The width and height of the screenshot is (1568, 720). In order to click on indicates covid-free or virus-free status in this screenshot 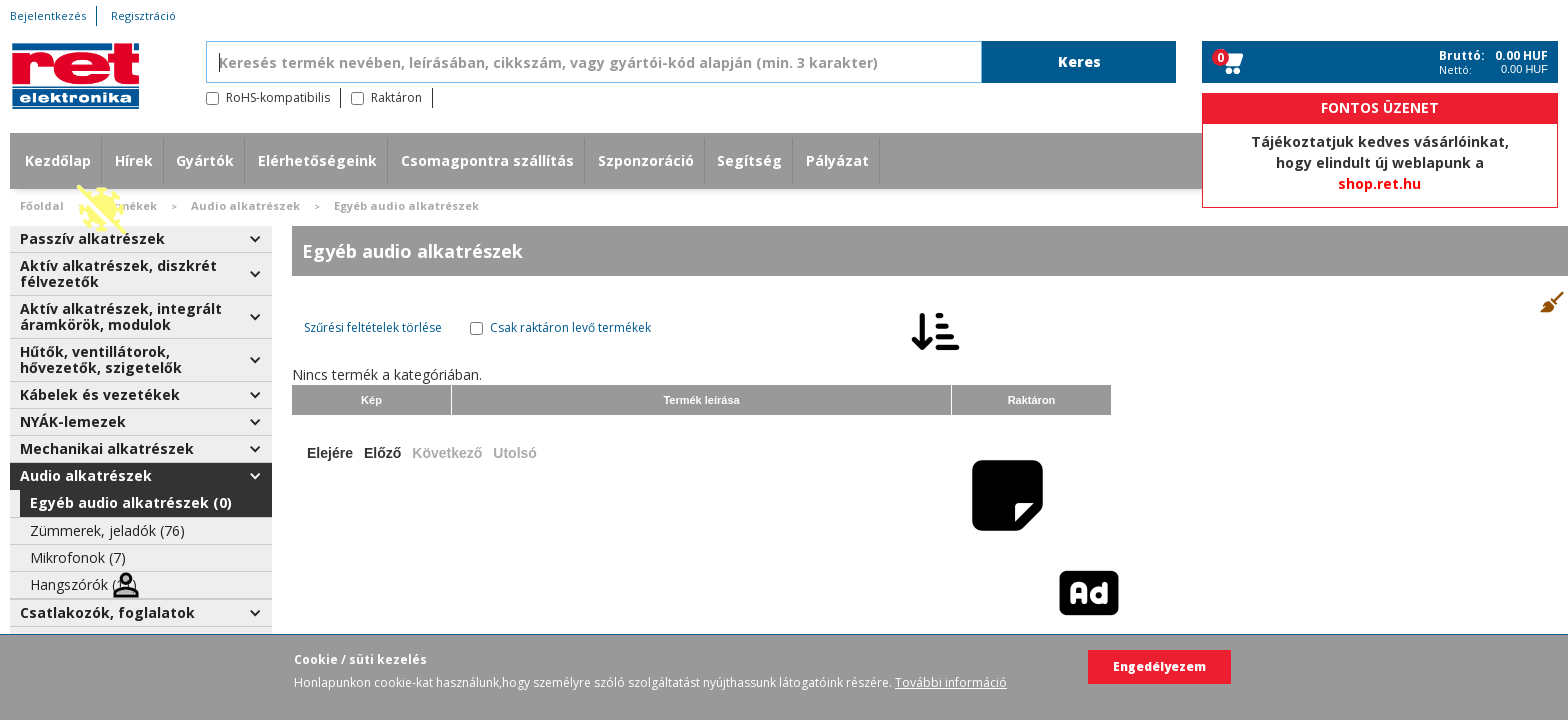, I will do `click(101, 209)`.